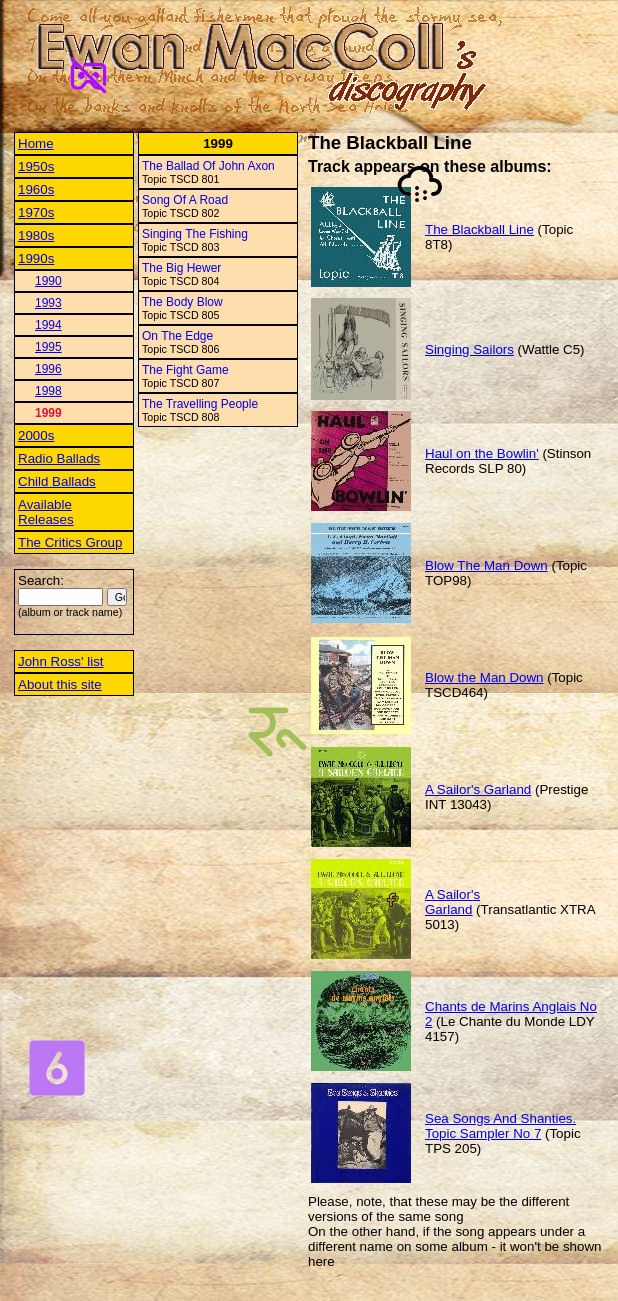 Image resolution: width=618 pixels, height=1301 pixels. Describe the element at coordinates (57, 1068) in the screenshot. I see `indicates item number six in a list or sequence` at that location.